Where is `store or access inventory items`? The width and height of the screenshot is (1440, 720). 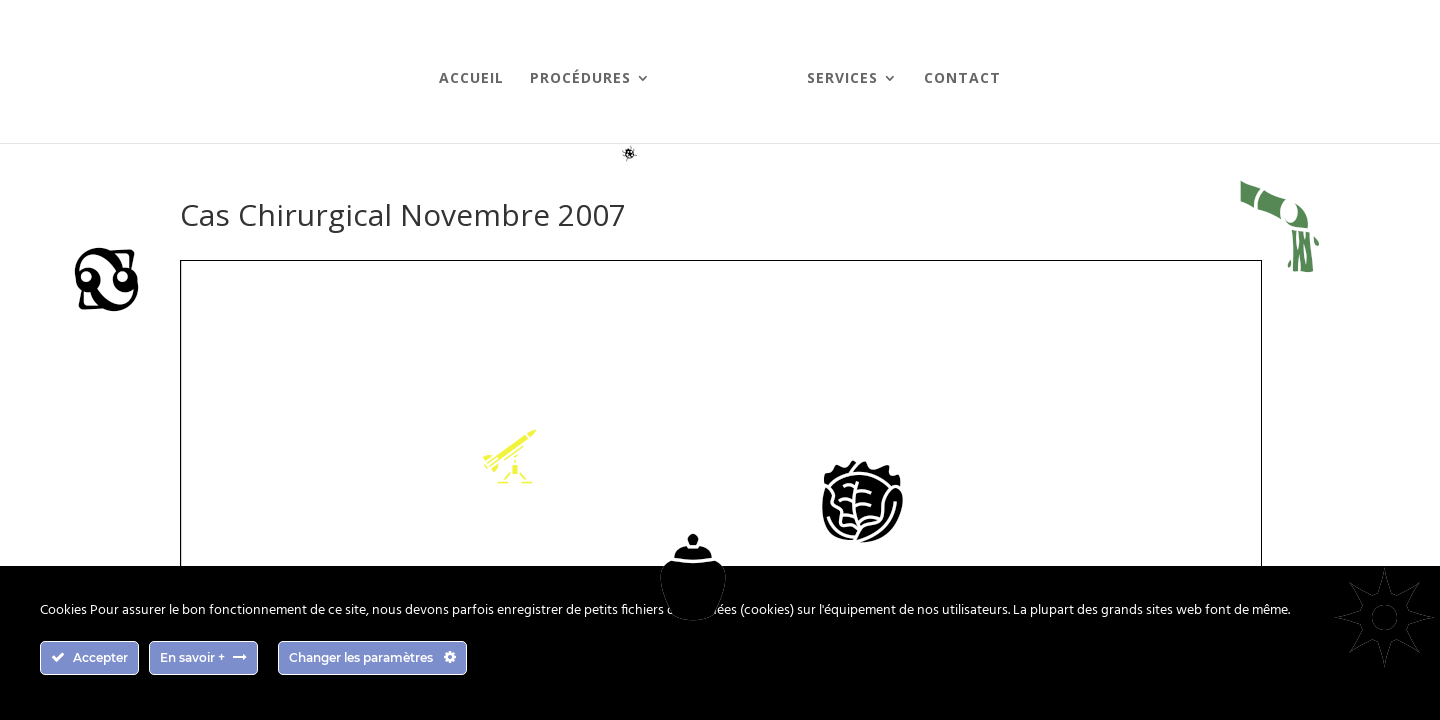 store or access inventory items is located at coordinates (693, 577).